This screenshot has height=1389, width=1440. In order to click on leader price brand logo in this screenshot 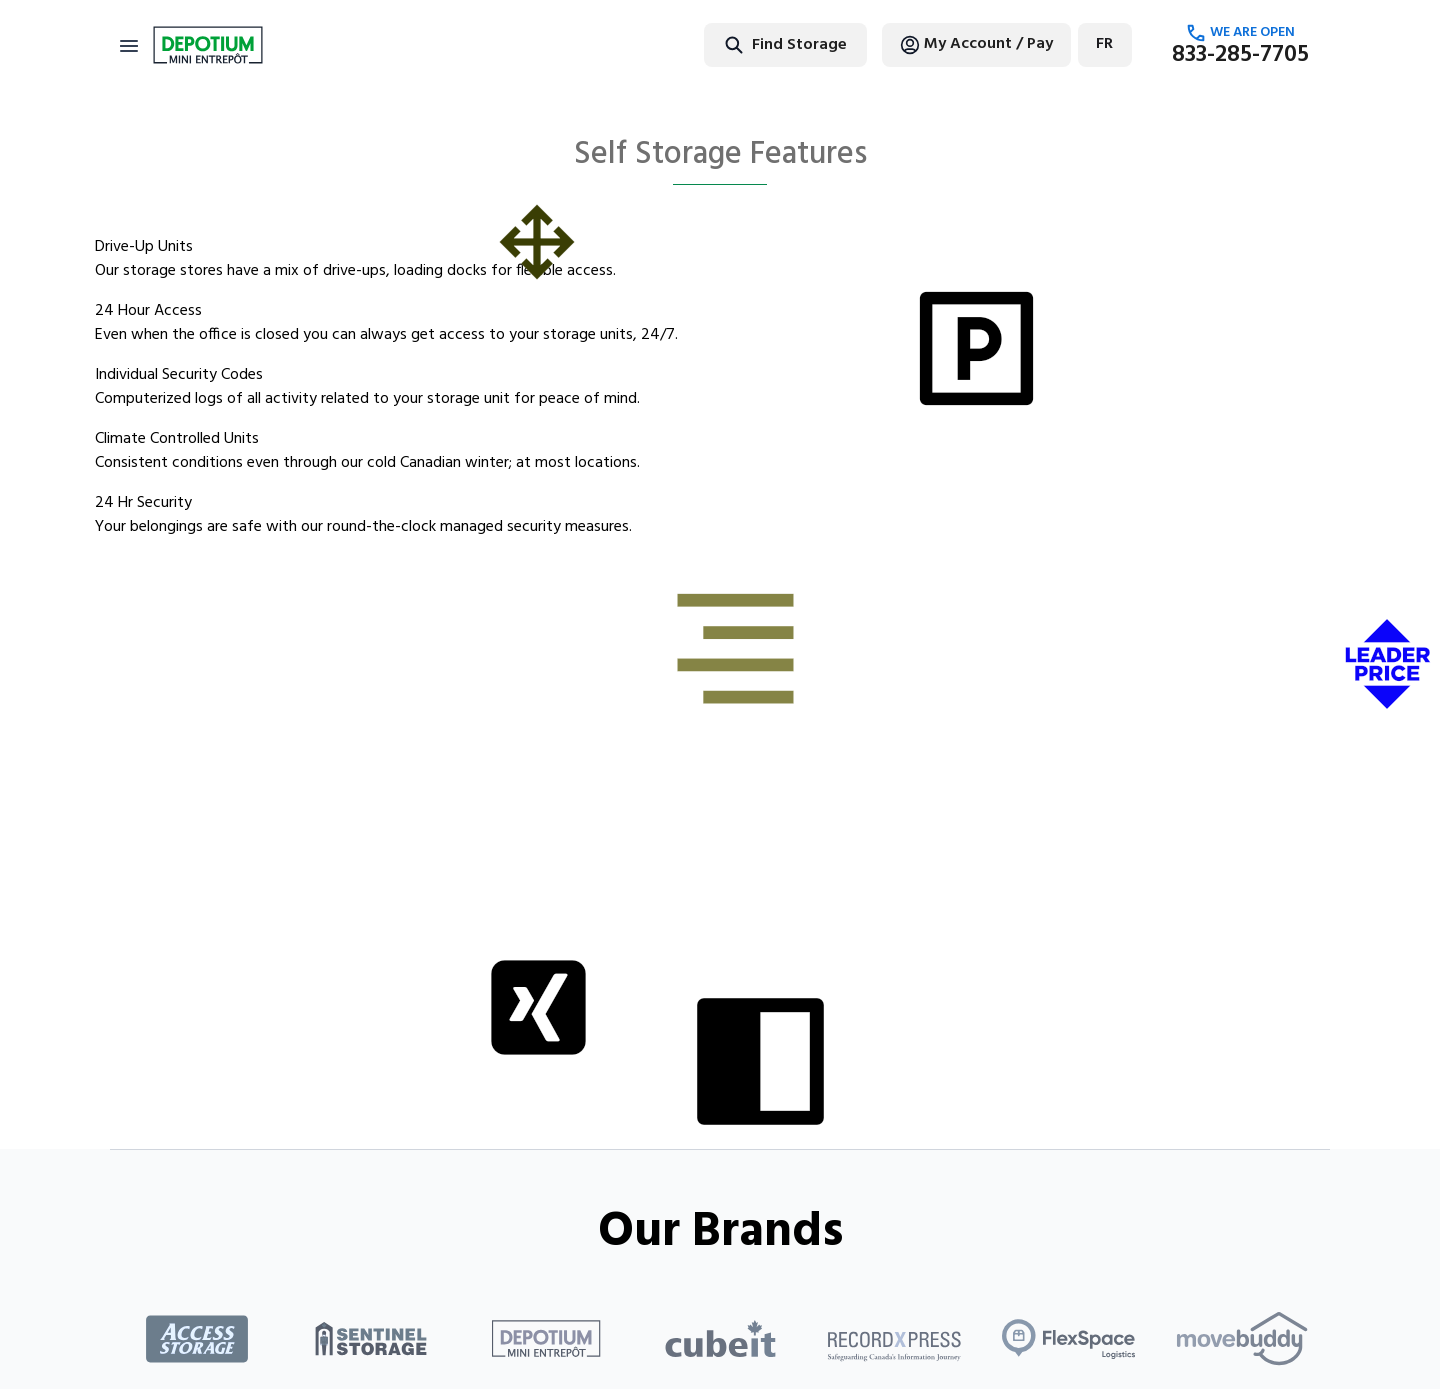, I will do `click(1388, 664)`.